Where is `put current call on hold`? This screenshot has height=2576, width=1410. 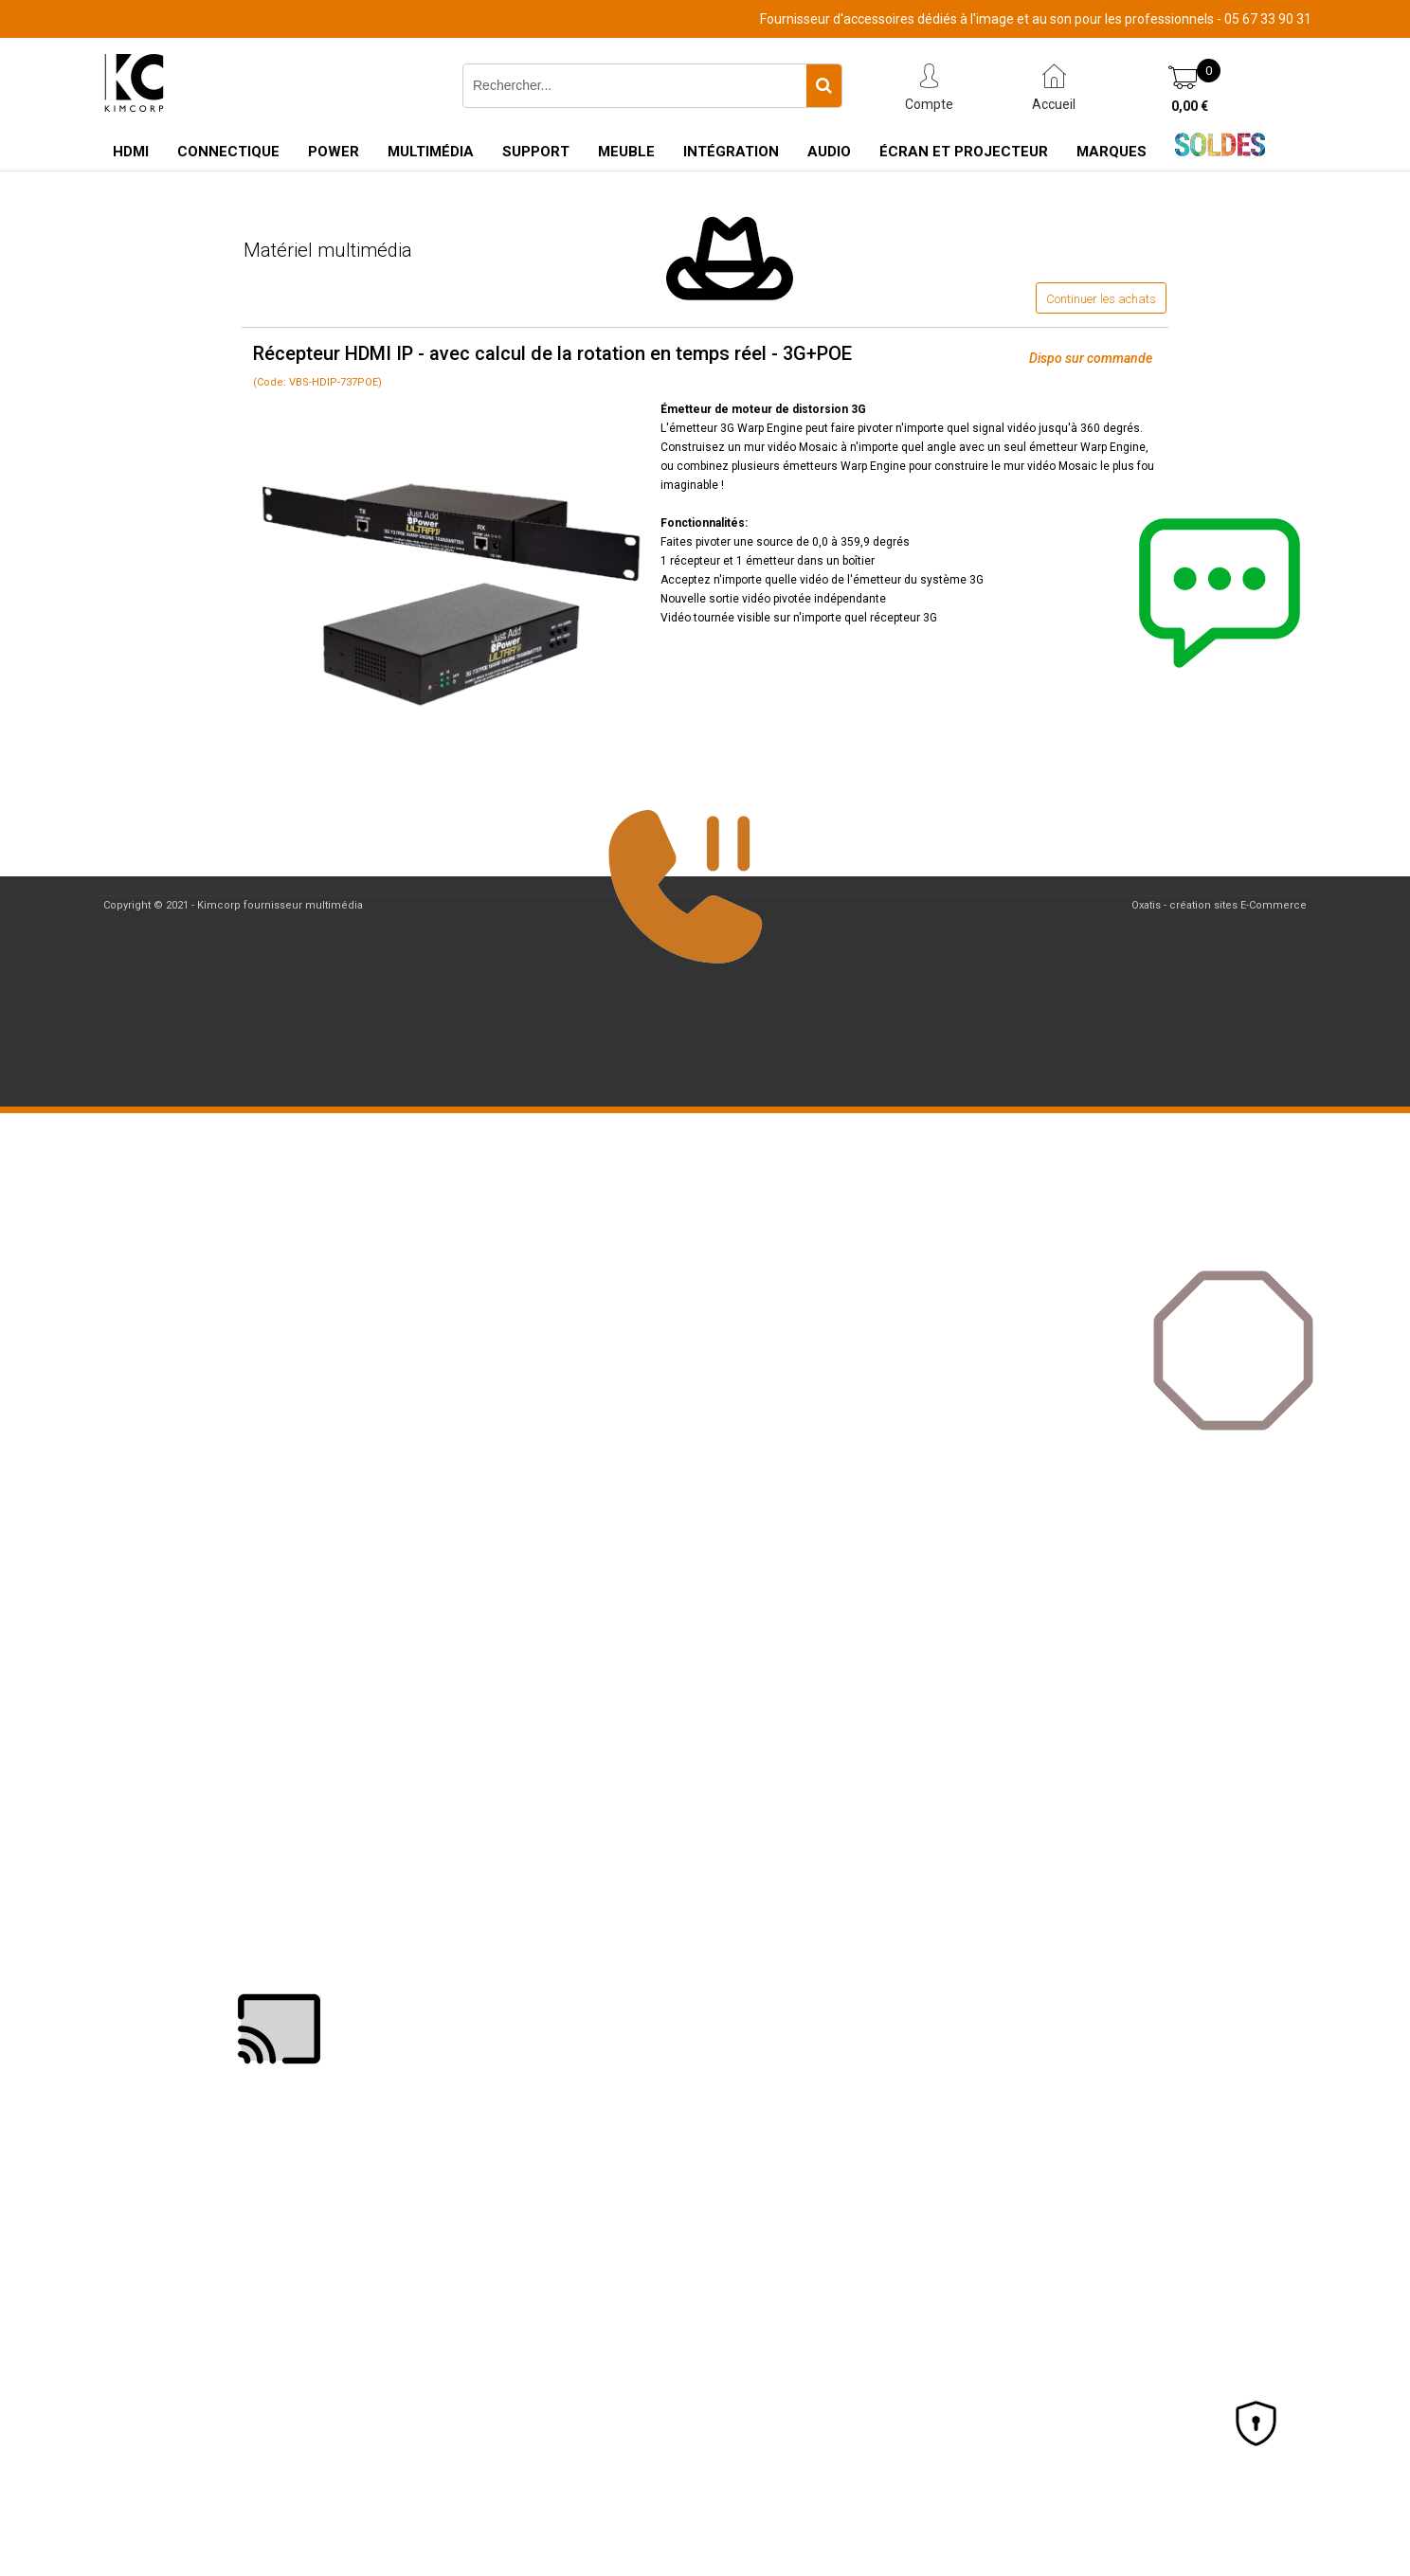
put current call on hold is located at coordinates (688, 883).